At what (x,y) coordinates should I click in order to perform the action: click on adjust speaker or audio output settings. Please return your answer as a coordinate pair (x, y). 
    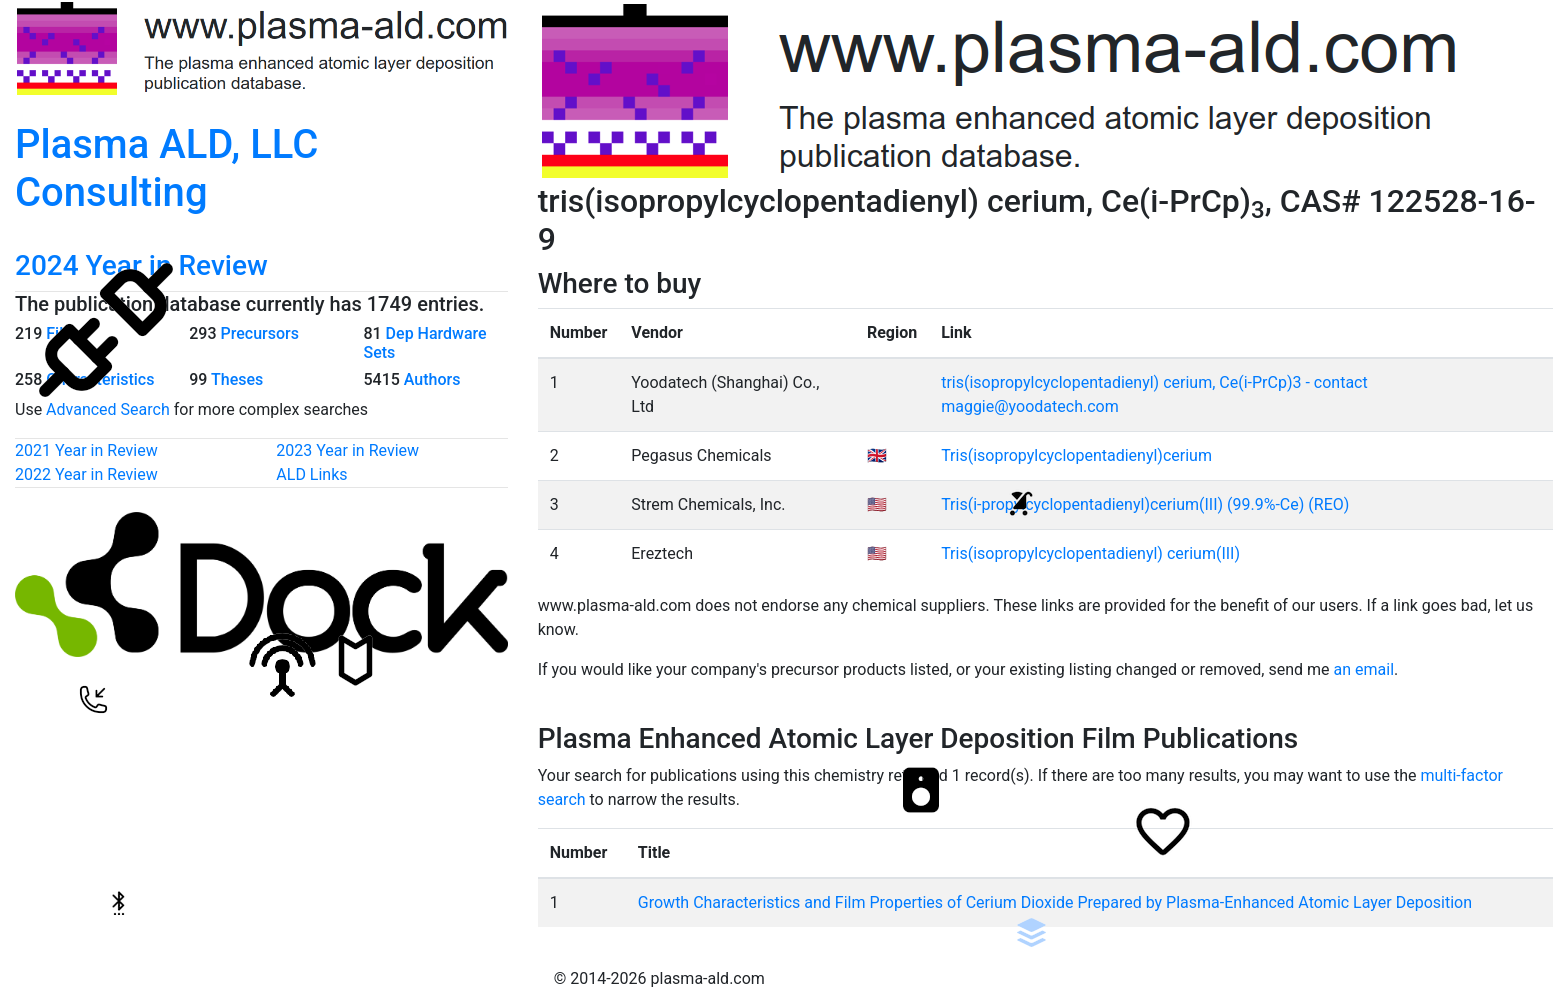
    Looking at the image, I should click on (921, 790).